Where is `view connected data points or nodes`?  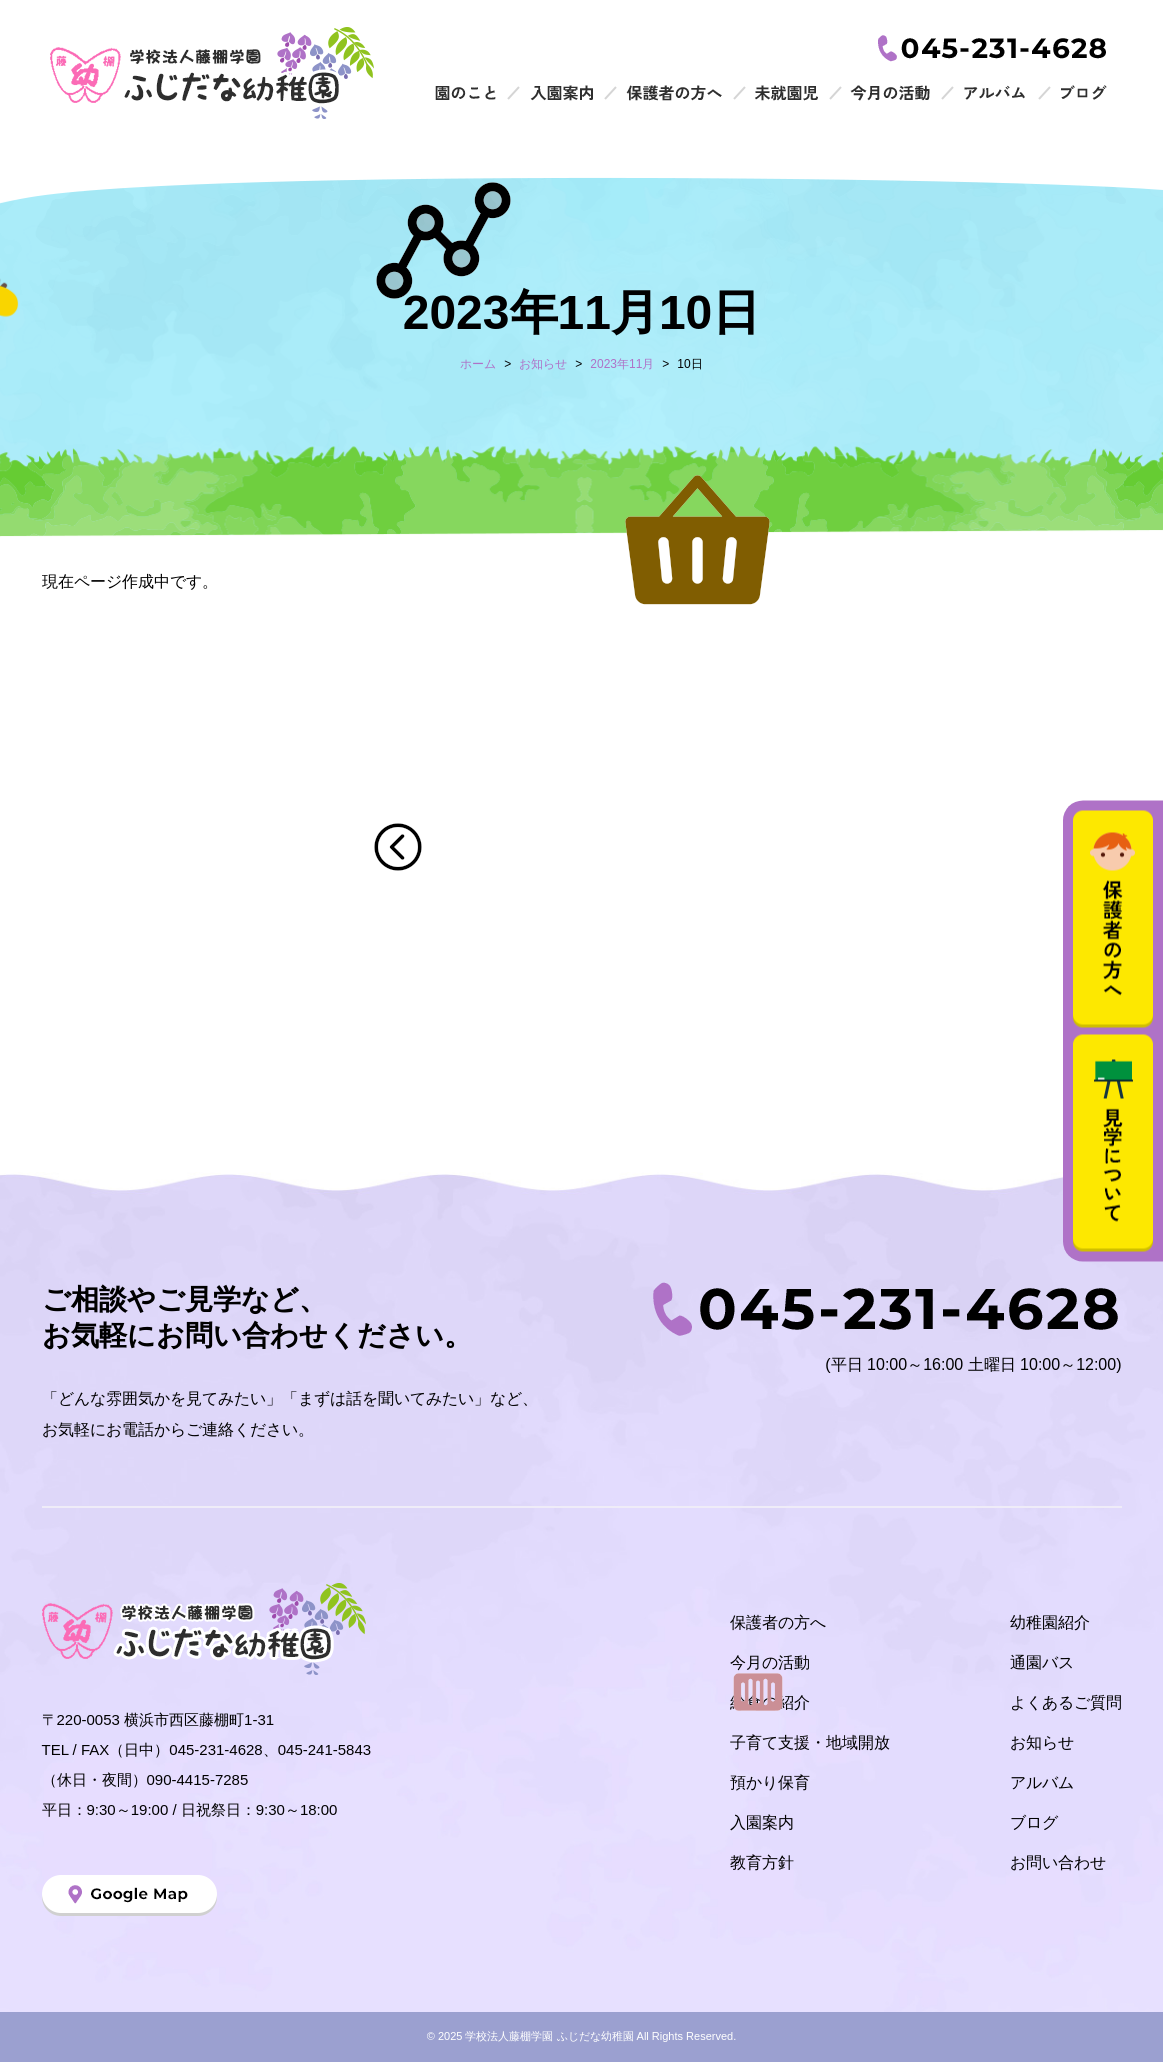 view connected data points or nodes is located at coordinates (443, 240).